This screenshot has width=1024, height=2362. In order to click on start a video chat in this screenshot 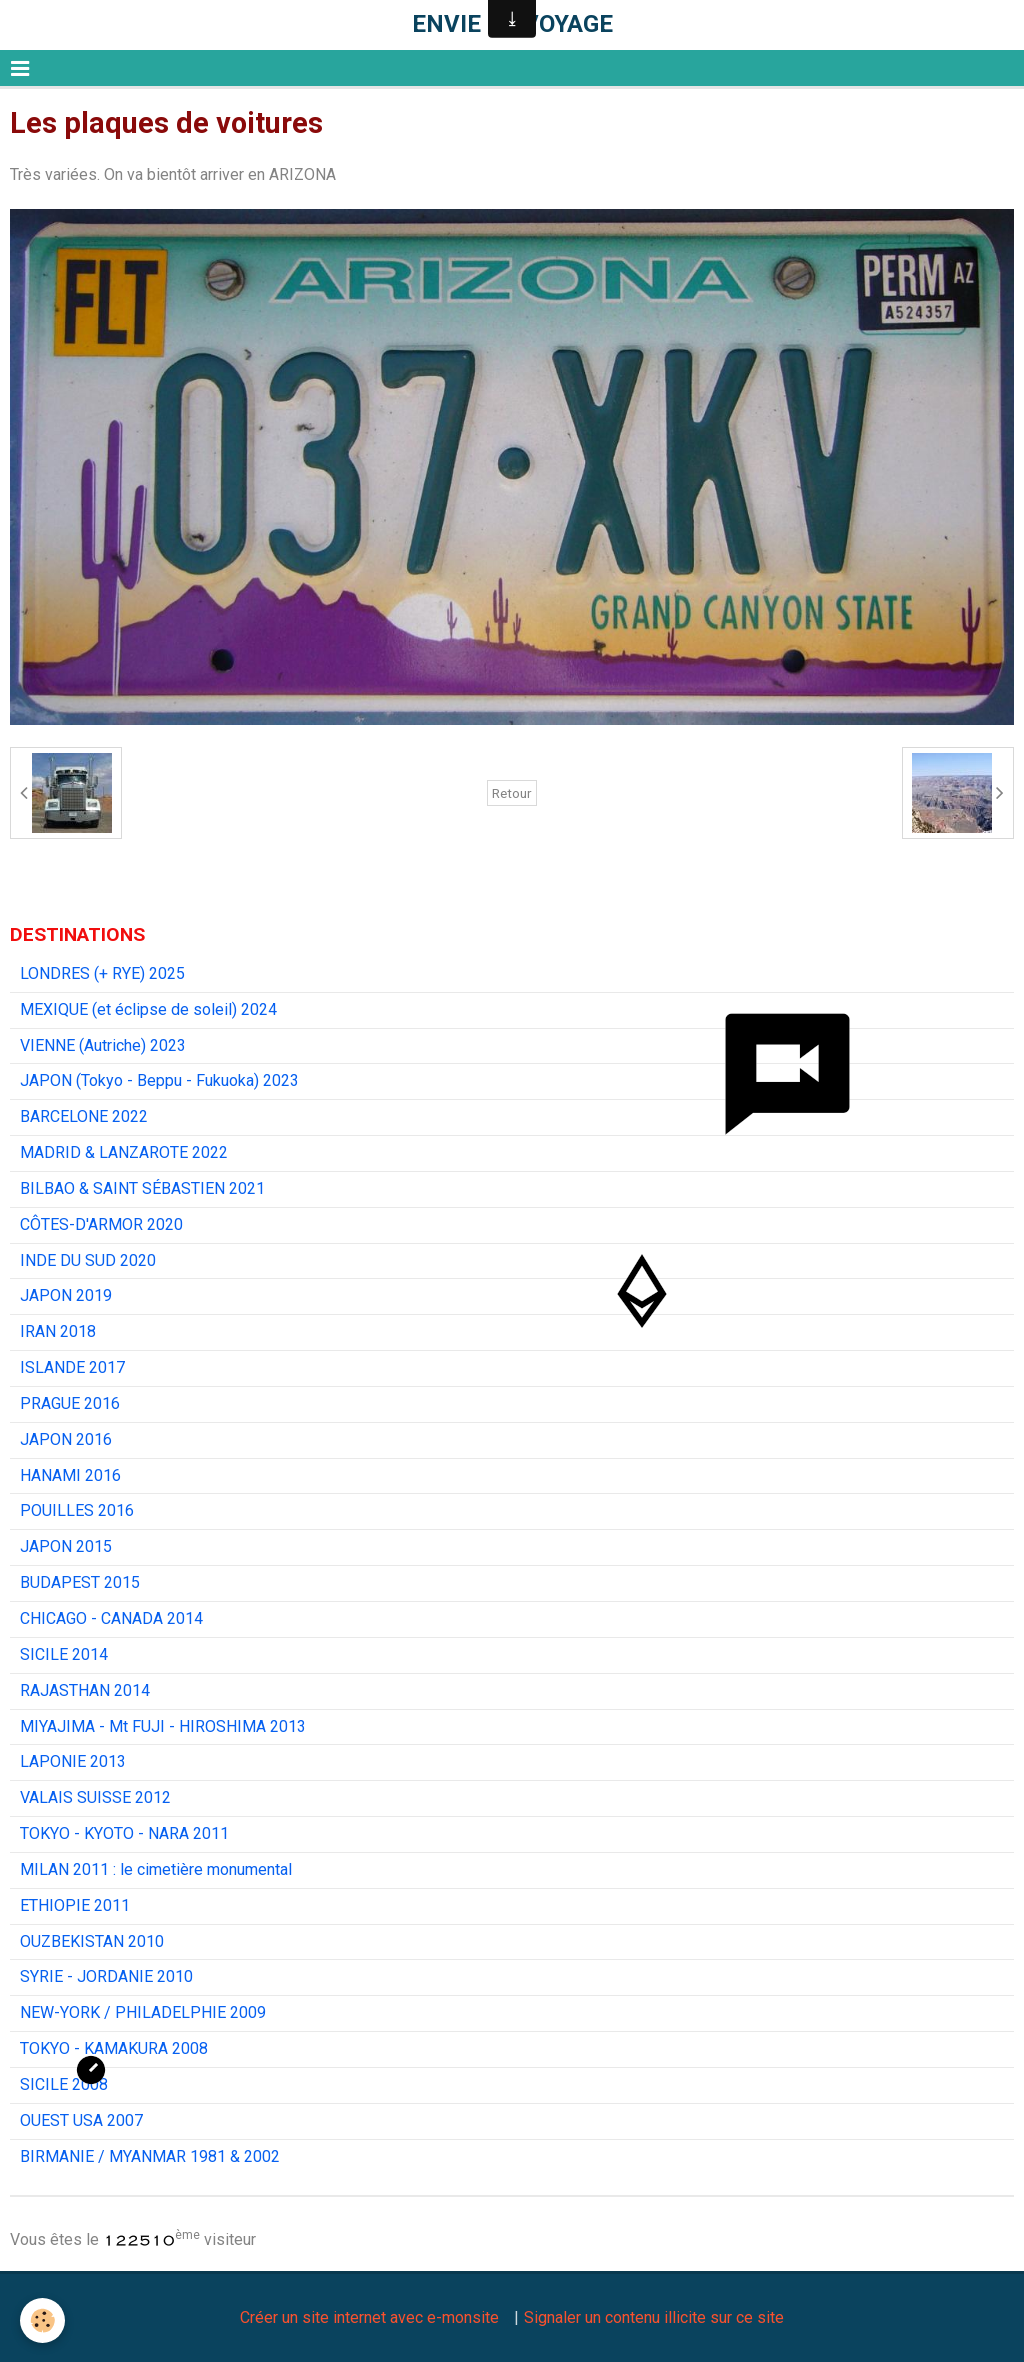, I will do `click(787, 1069)`.